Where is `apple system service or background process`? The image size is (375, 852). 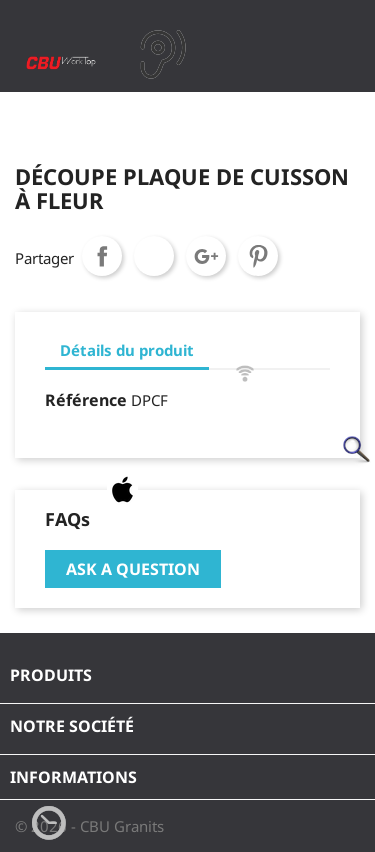 apple system service or background process is located at coordinates (122, 490).